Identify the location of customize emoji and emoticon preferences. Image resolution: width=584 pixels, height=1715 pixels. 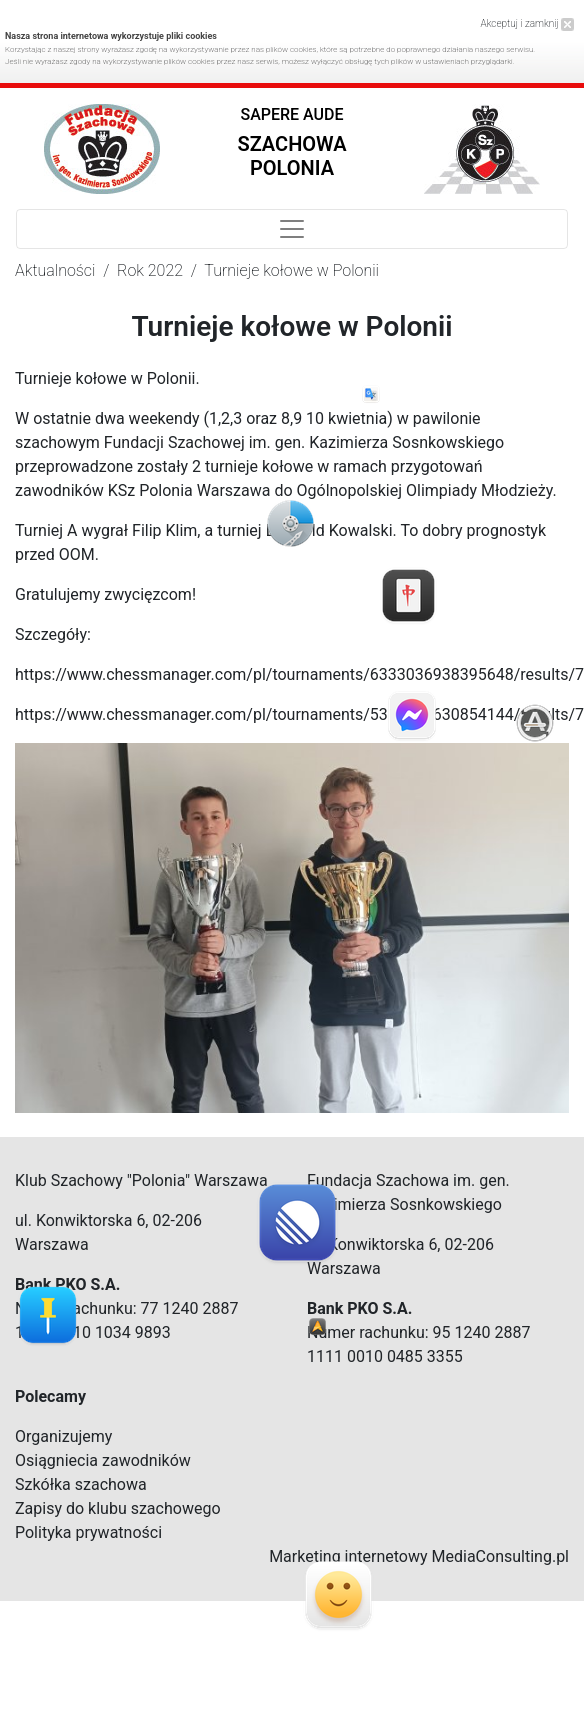
(338, 1594).